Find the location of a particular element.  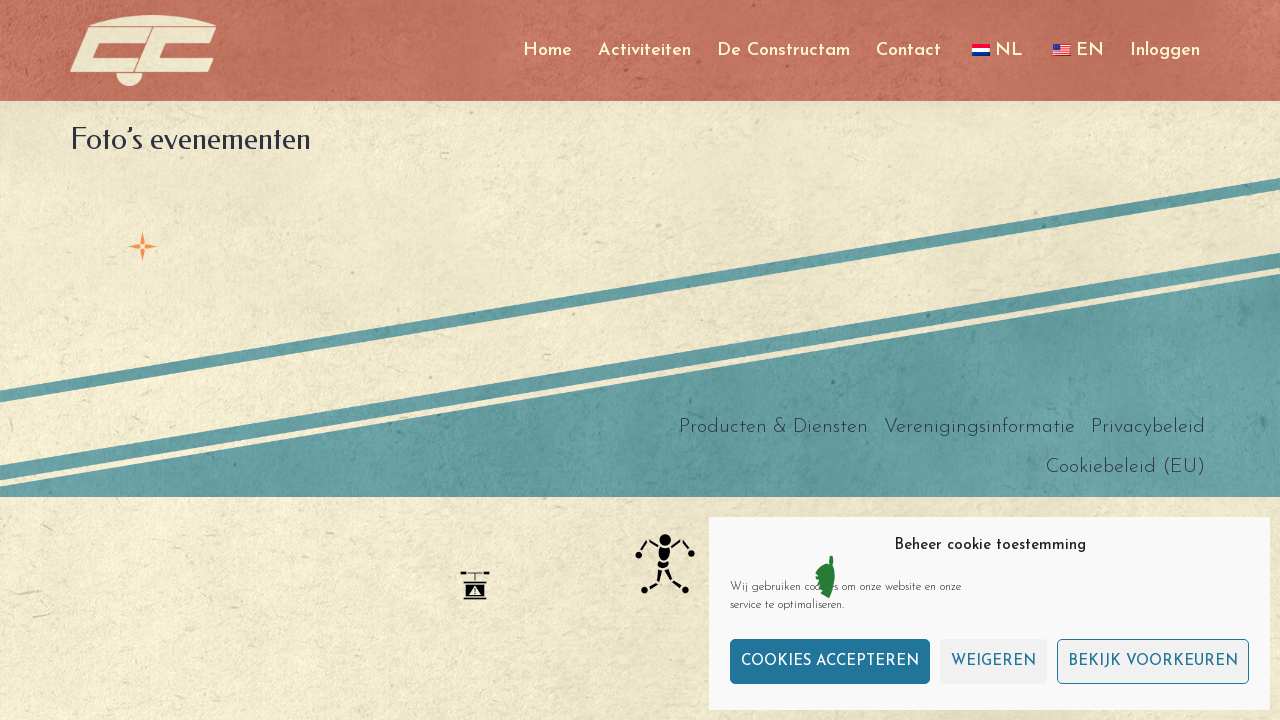

access puppet or marionette controls is located at coordinates (665, 564).